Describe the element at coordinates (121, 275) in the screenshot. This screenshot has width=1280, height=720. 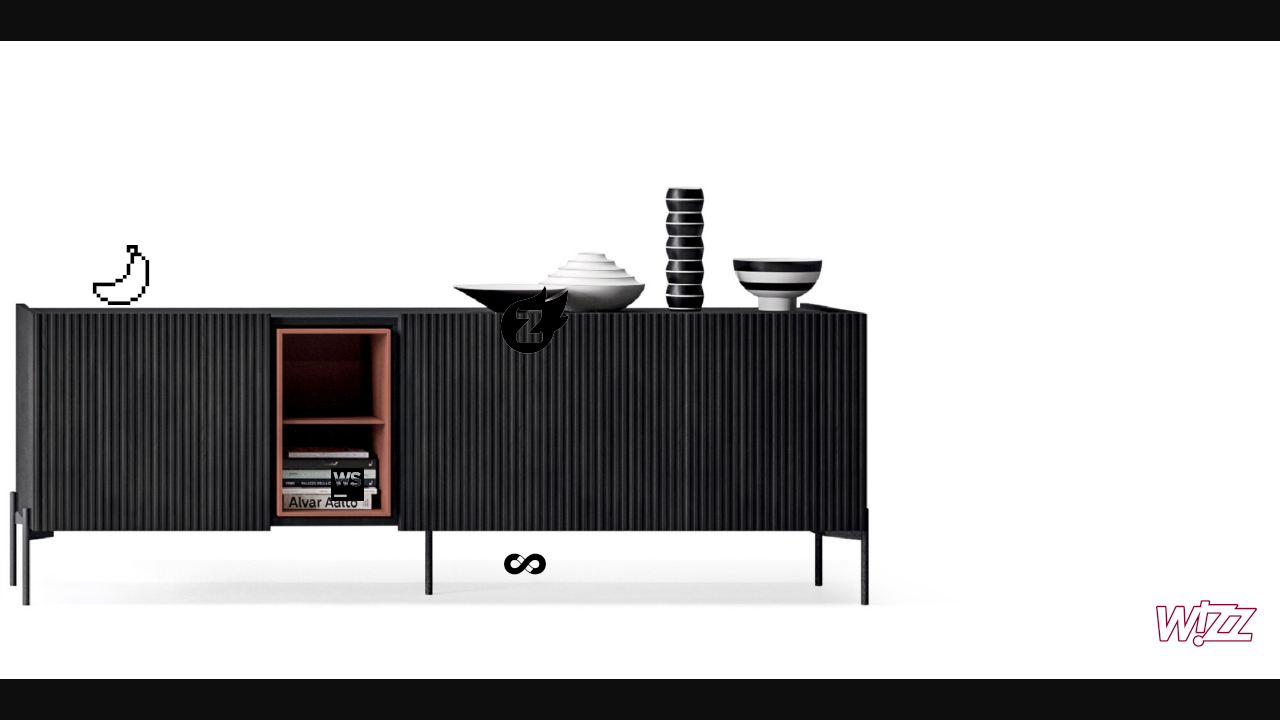
I see `visit gamebanana website` at that location.